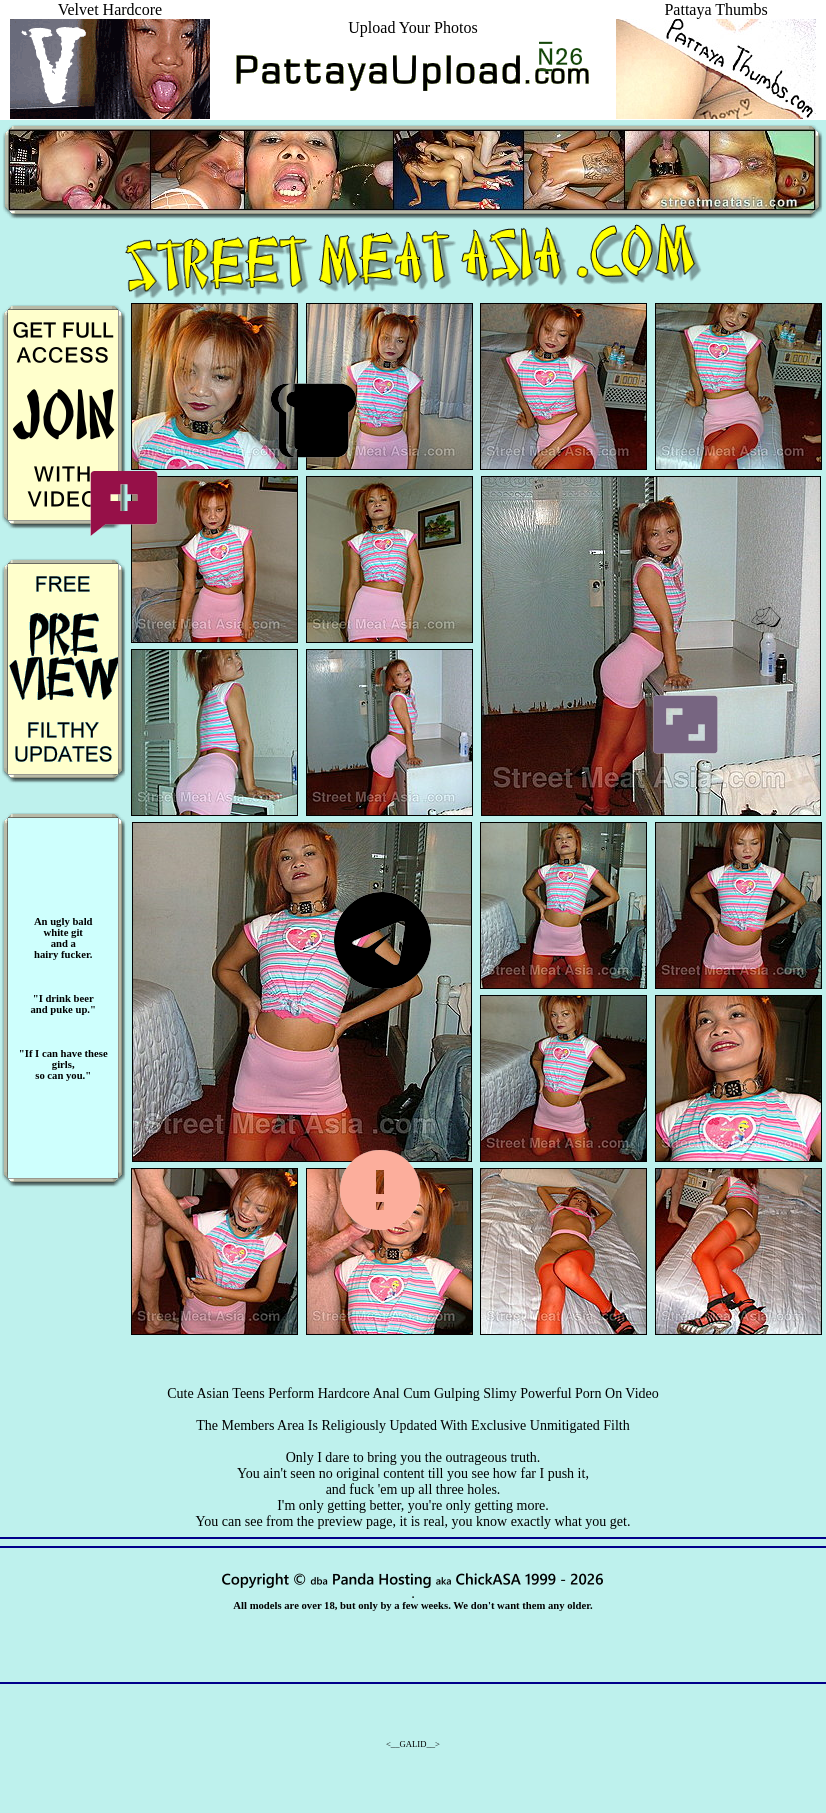 Image resolution: width=826 pixels, height=1813 pixels. Describe the element at coordinates (382, 940) in the screenshot. I see `open Telegram messaging app` at that location.